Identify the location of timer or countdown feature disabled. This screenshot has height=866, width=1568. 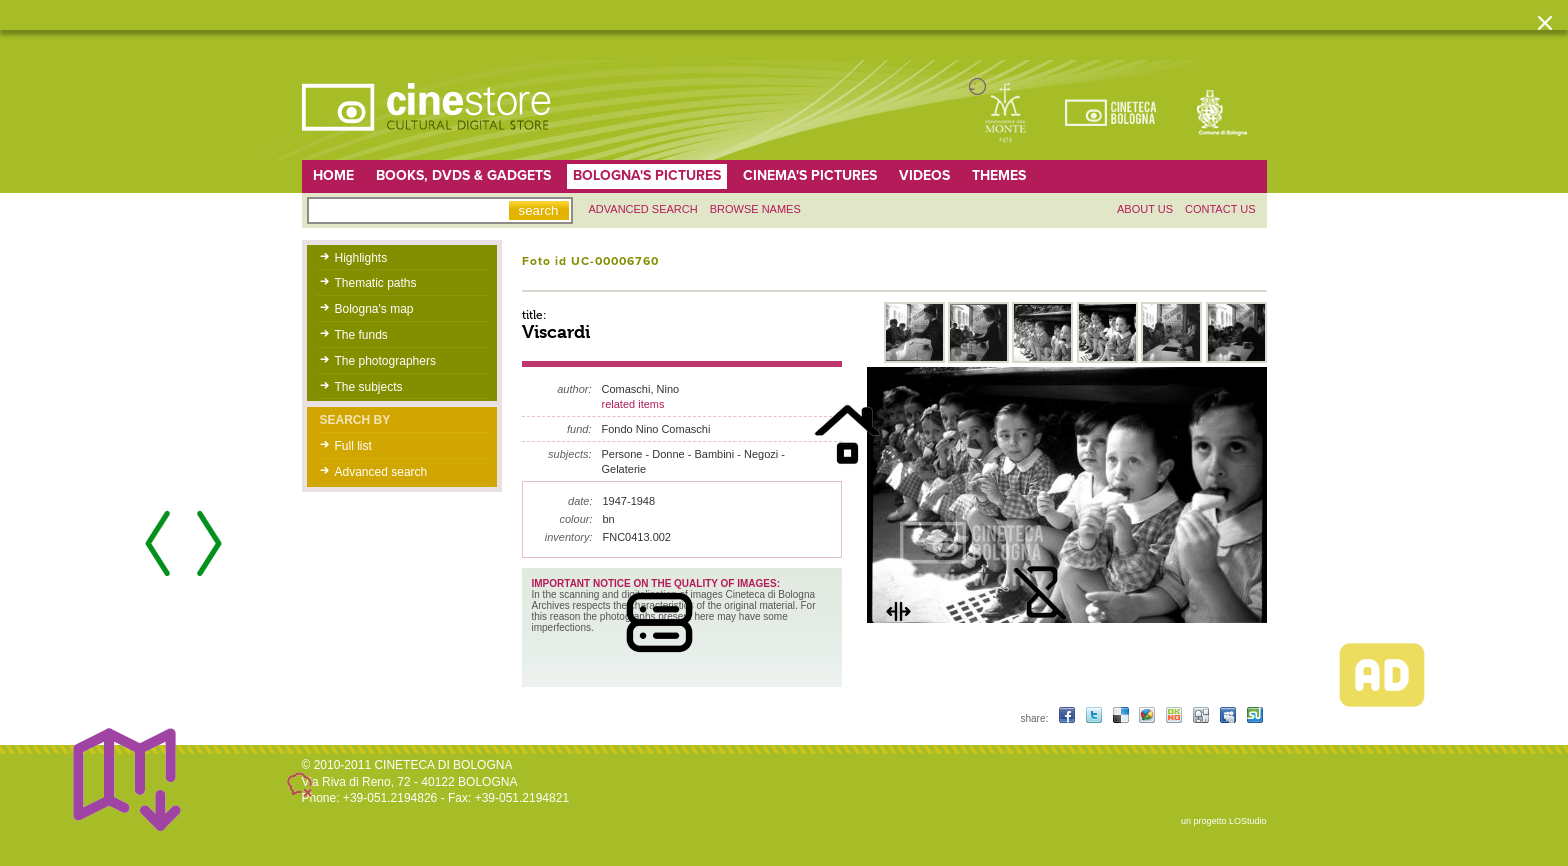
(1042, 592).